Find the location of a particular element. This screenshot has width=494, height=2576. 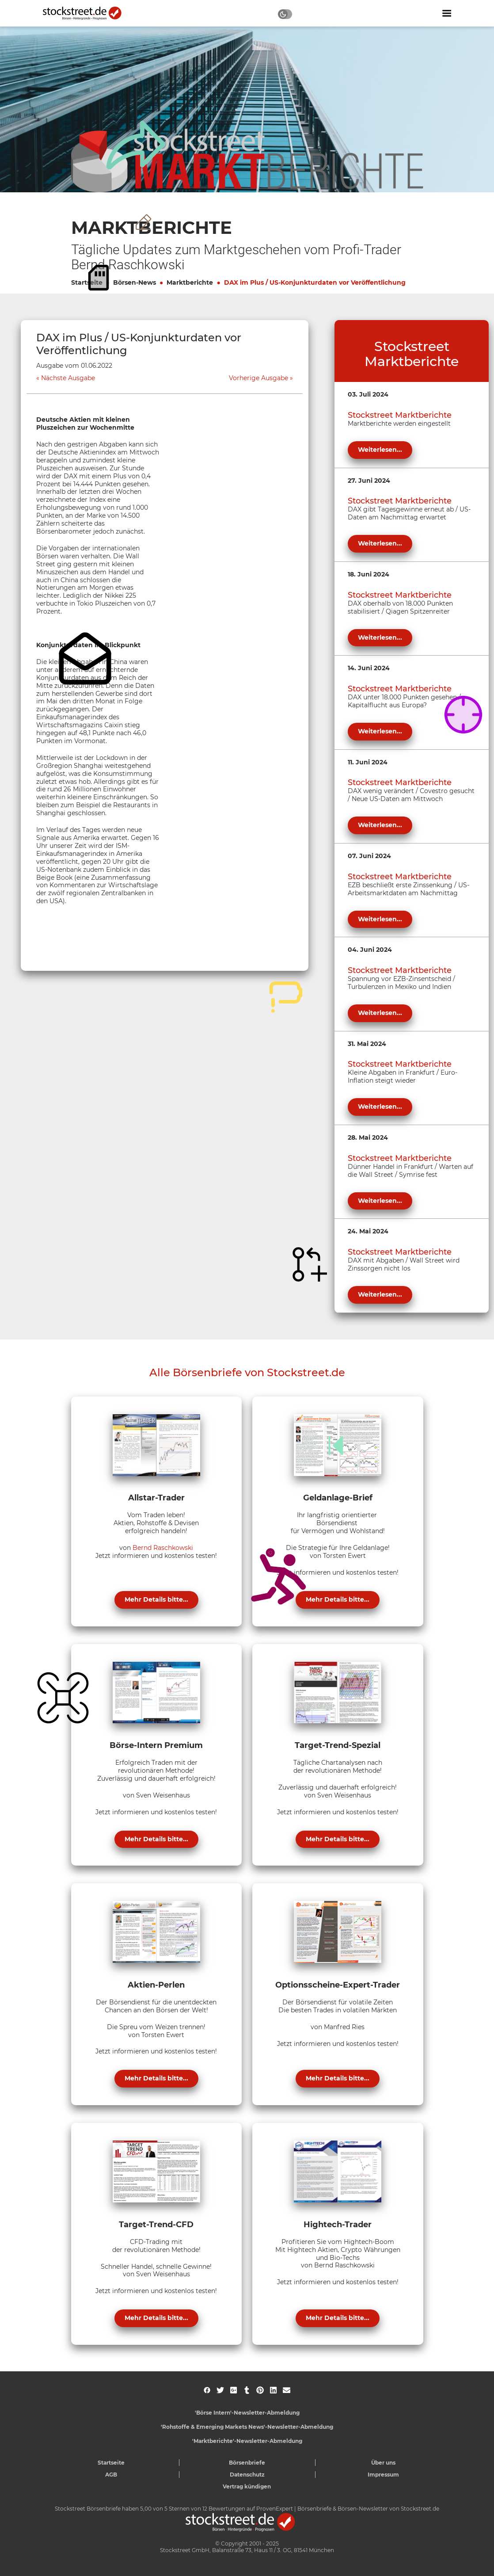

create a new git pull request is located at coordinates (308, 1263).